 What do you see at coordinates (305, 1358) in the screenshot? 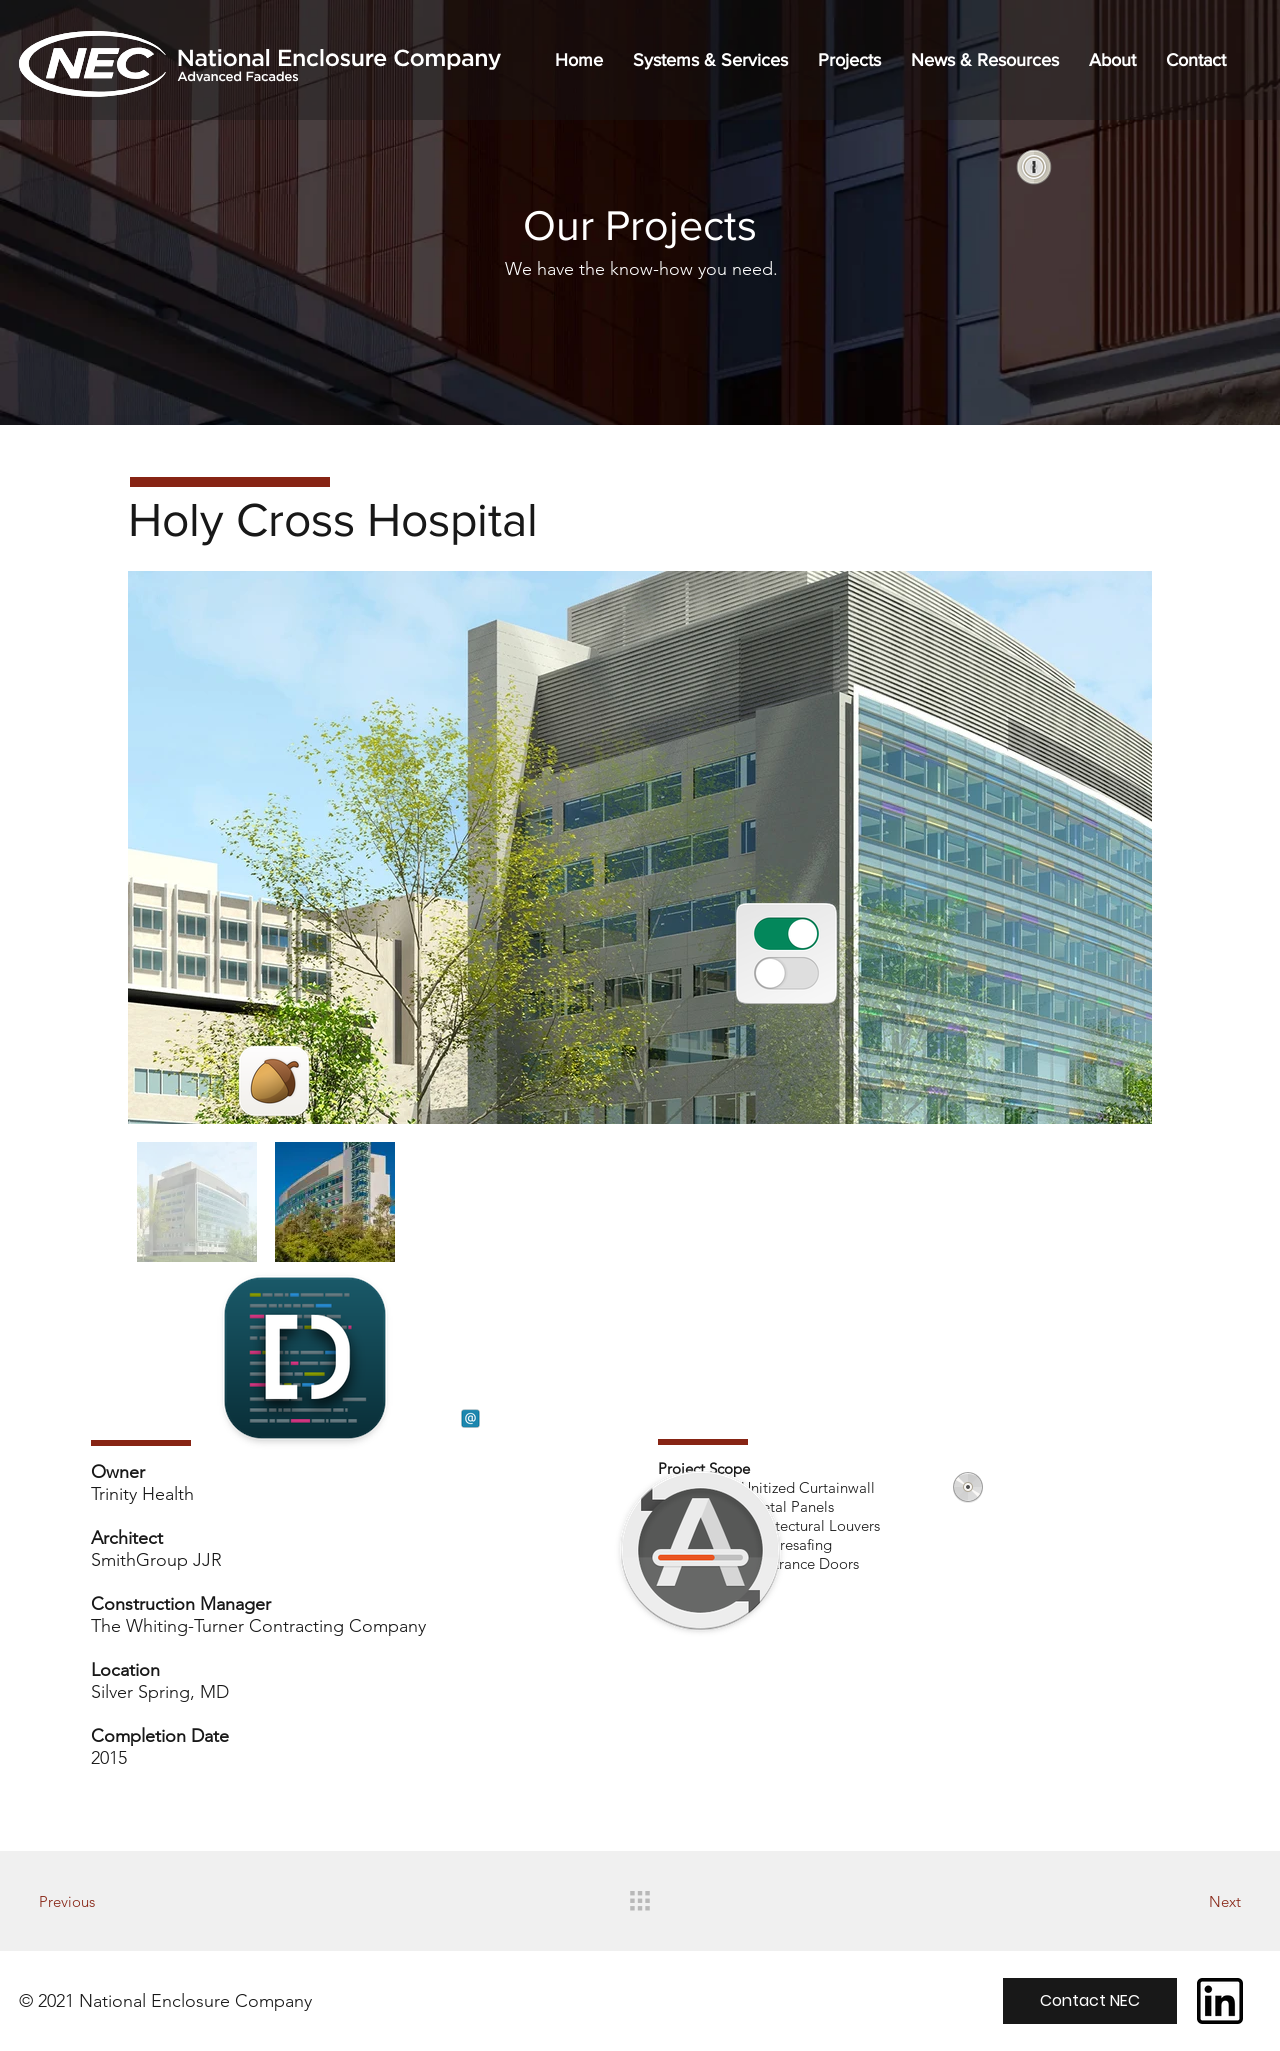
I see `open quickDocs documentation app` at bounding box center [305, 1358].